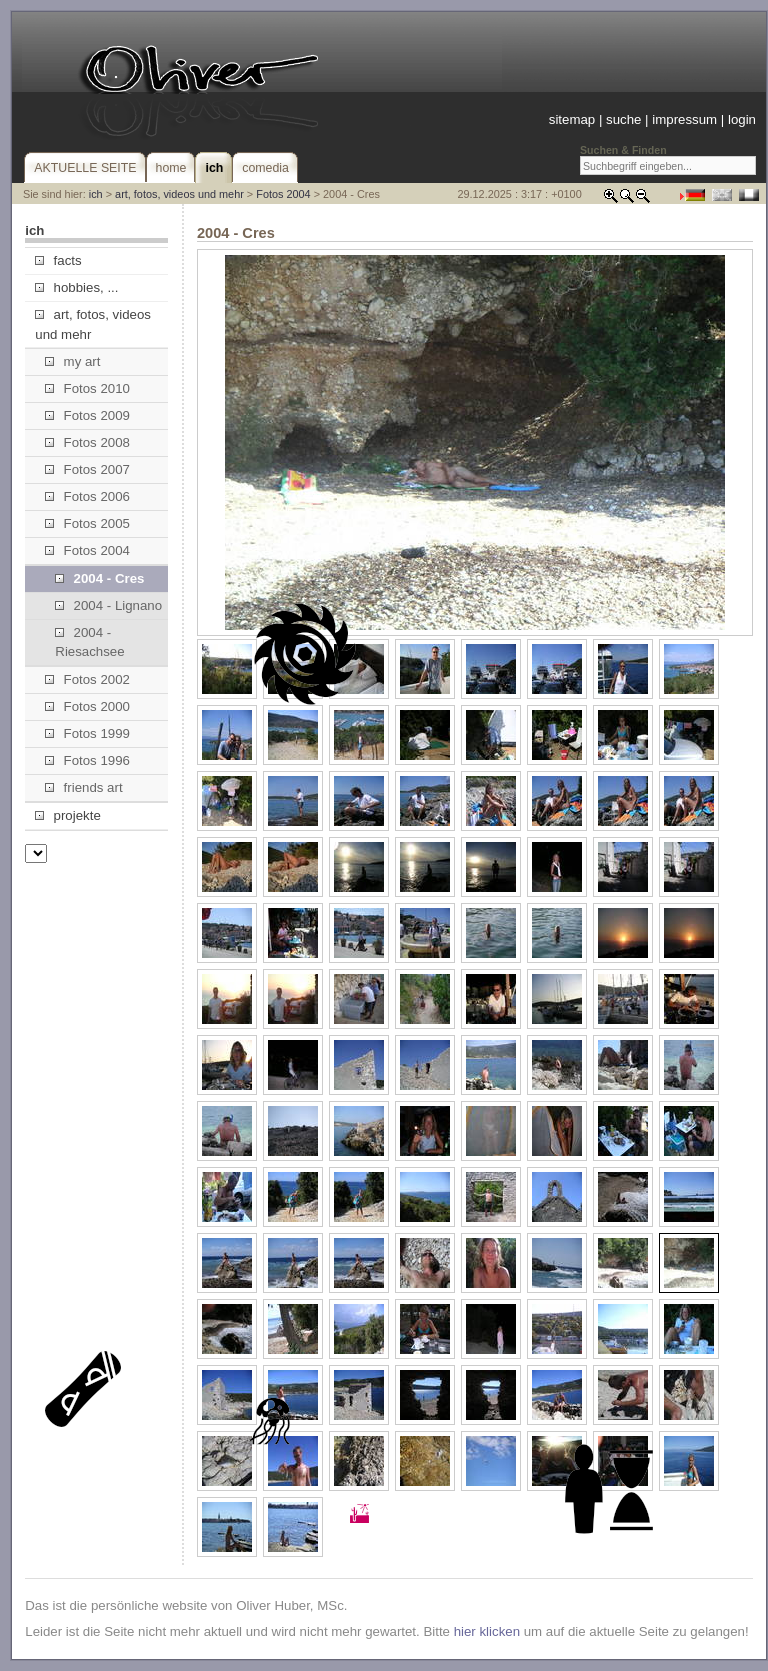  Describe the element at coordinates (359, 1513) in the screenshot. I see `indicates desert or arid climate zone` at that location.